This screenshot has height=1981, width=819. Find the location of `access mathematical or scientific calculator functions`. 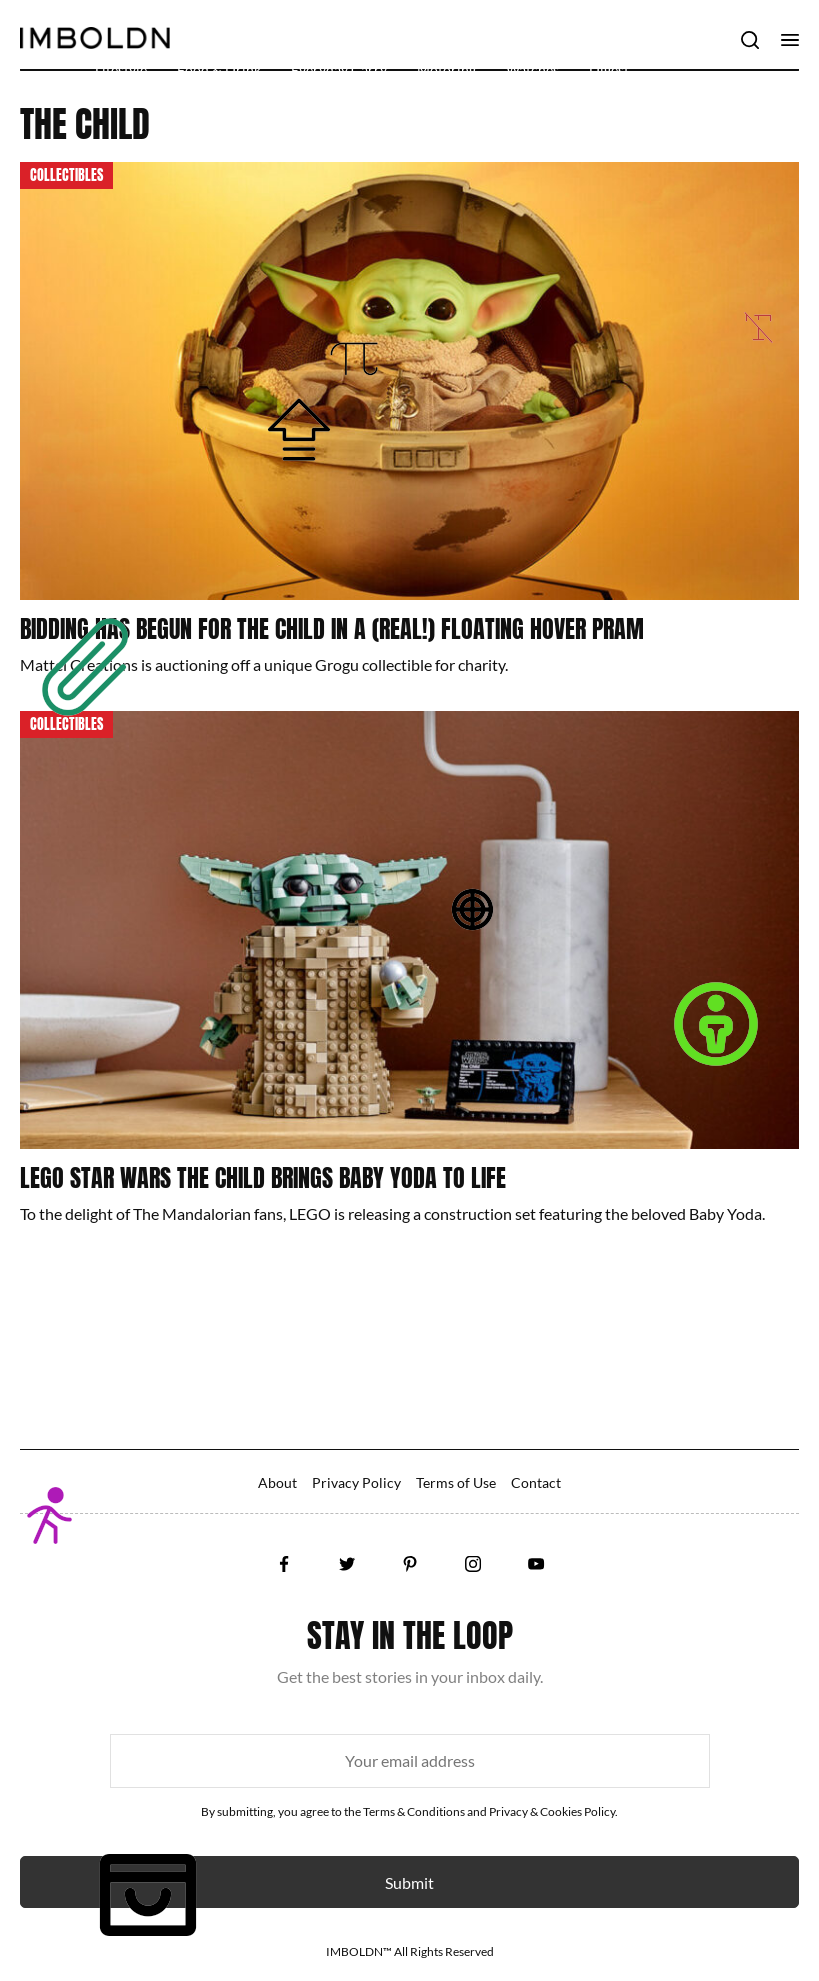

access mathematical or scientific calculator functions is located at coordinates (355, 358).